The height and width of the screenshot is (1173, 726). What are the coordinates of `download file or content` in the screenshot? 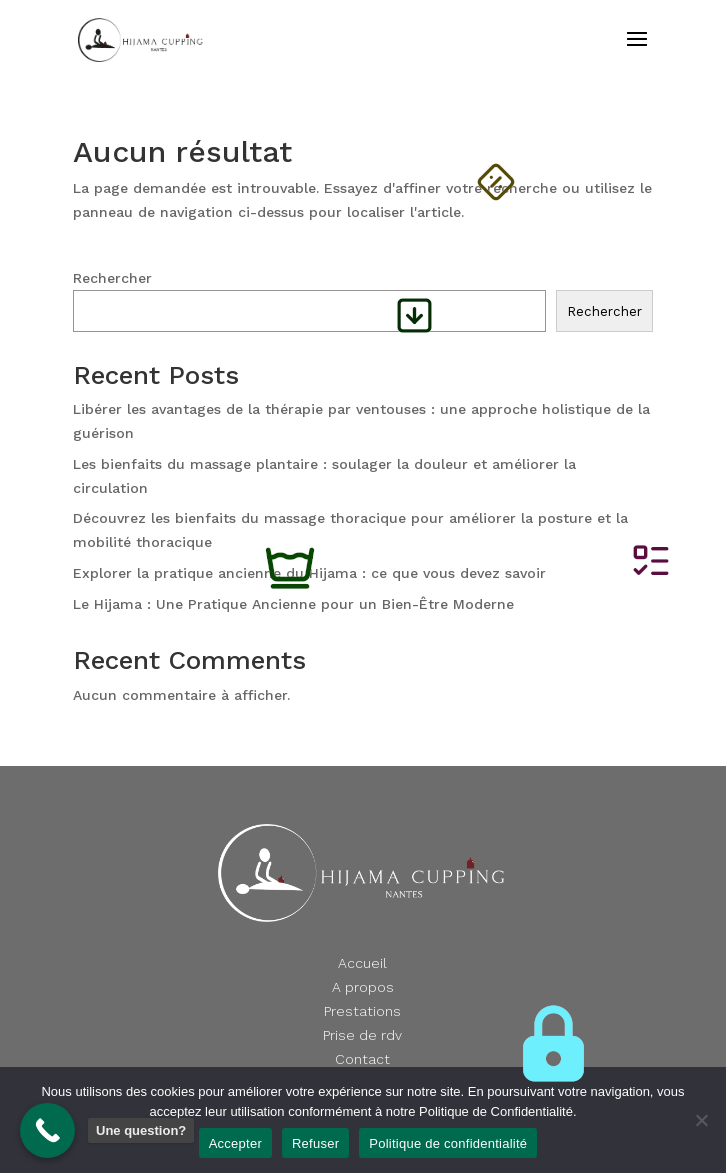 It's located at (414, 315).